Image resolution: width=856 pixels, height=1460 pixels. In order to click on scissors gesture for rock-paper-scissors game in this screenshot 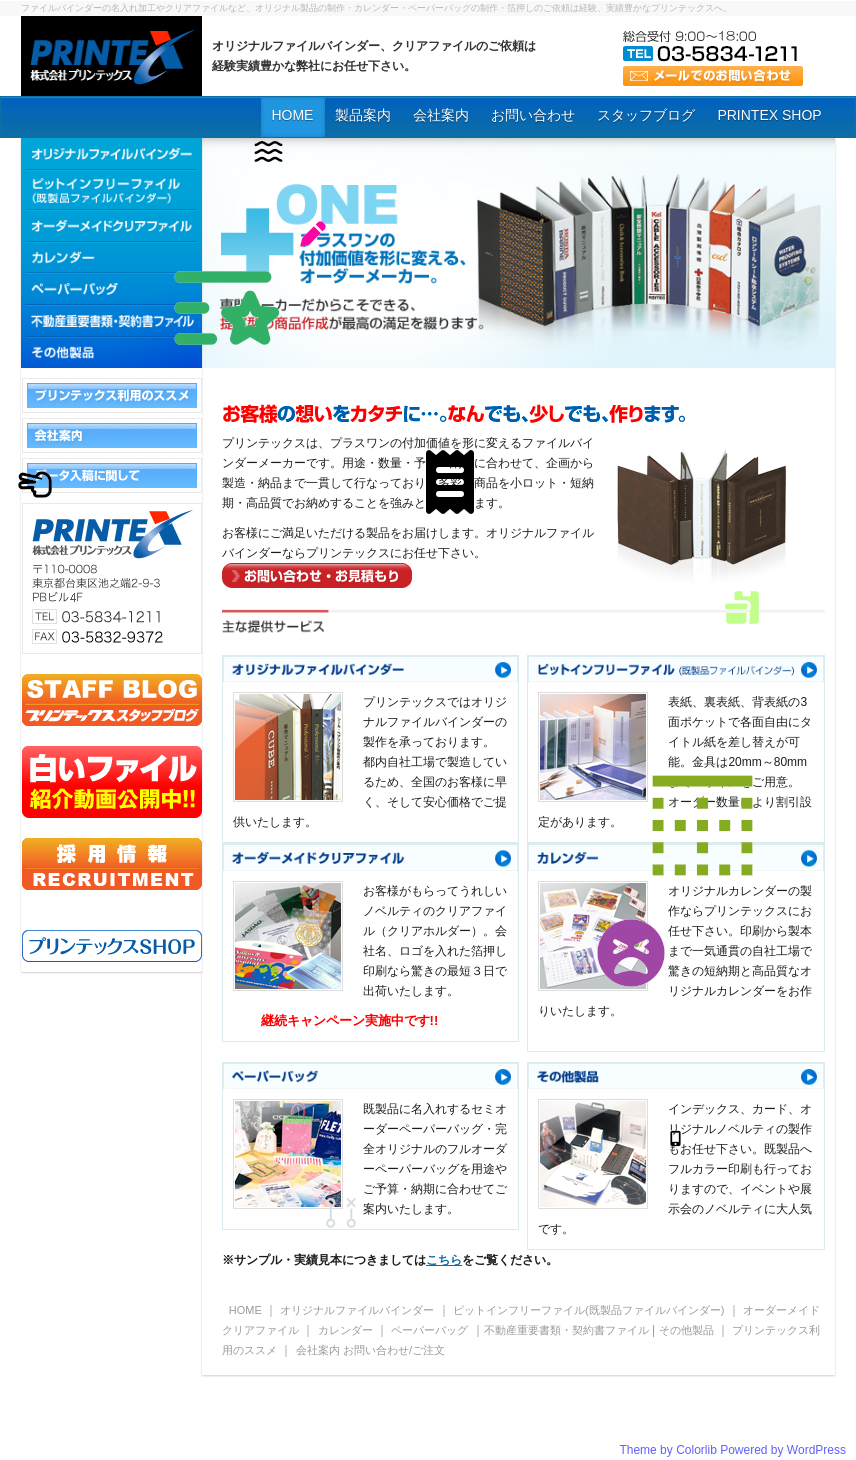, I will do `click(35, 484)`.